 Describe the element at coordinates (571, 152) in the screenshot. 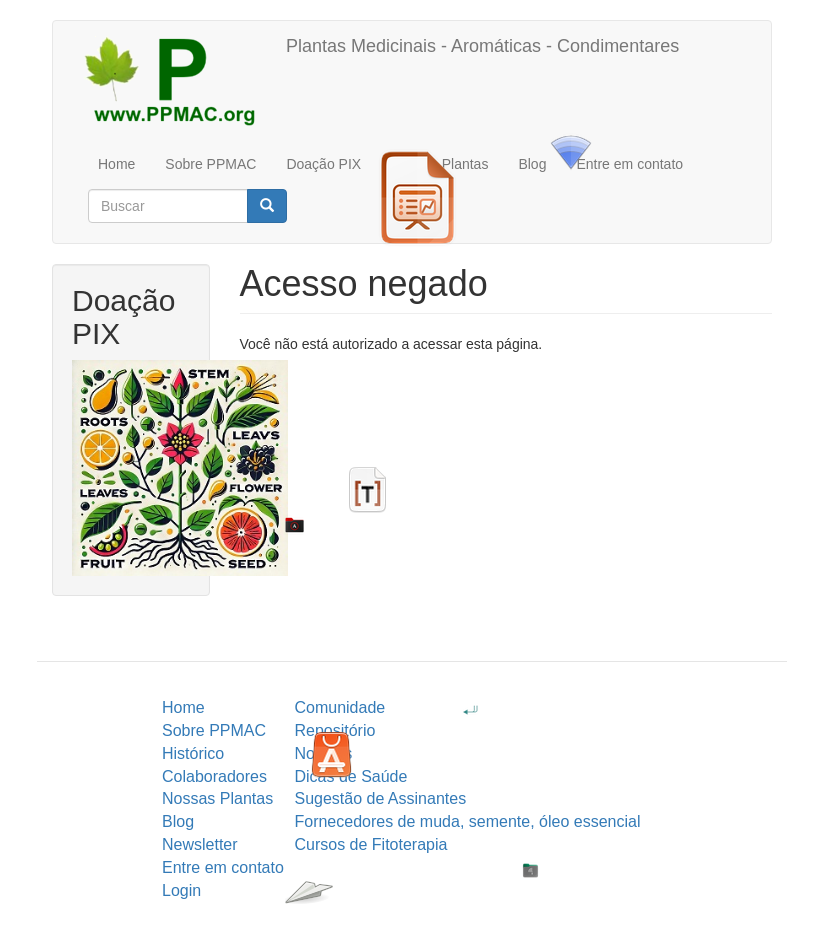

I see `indicates wireless network connection status` at that location.